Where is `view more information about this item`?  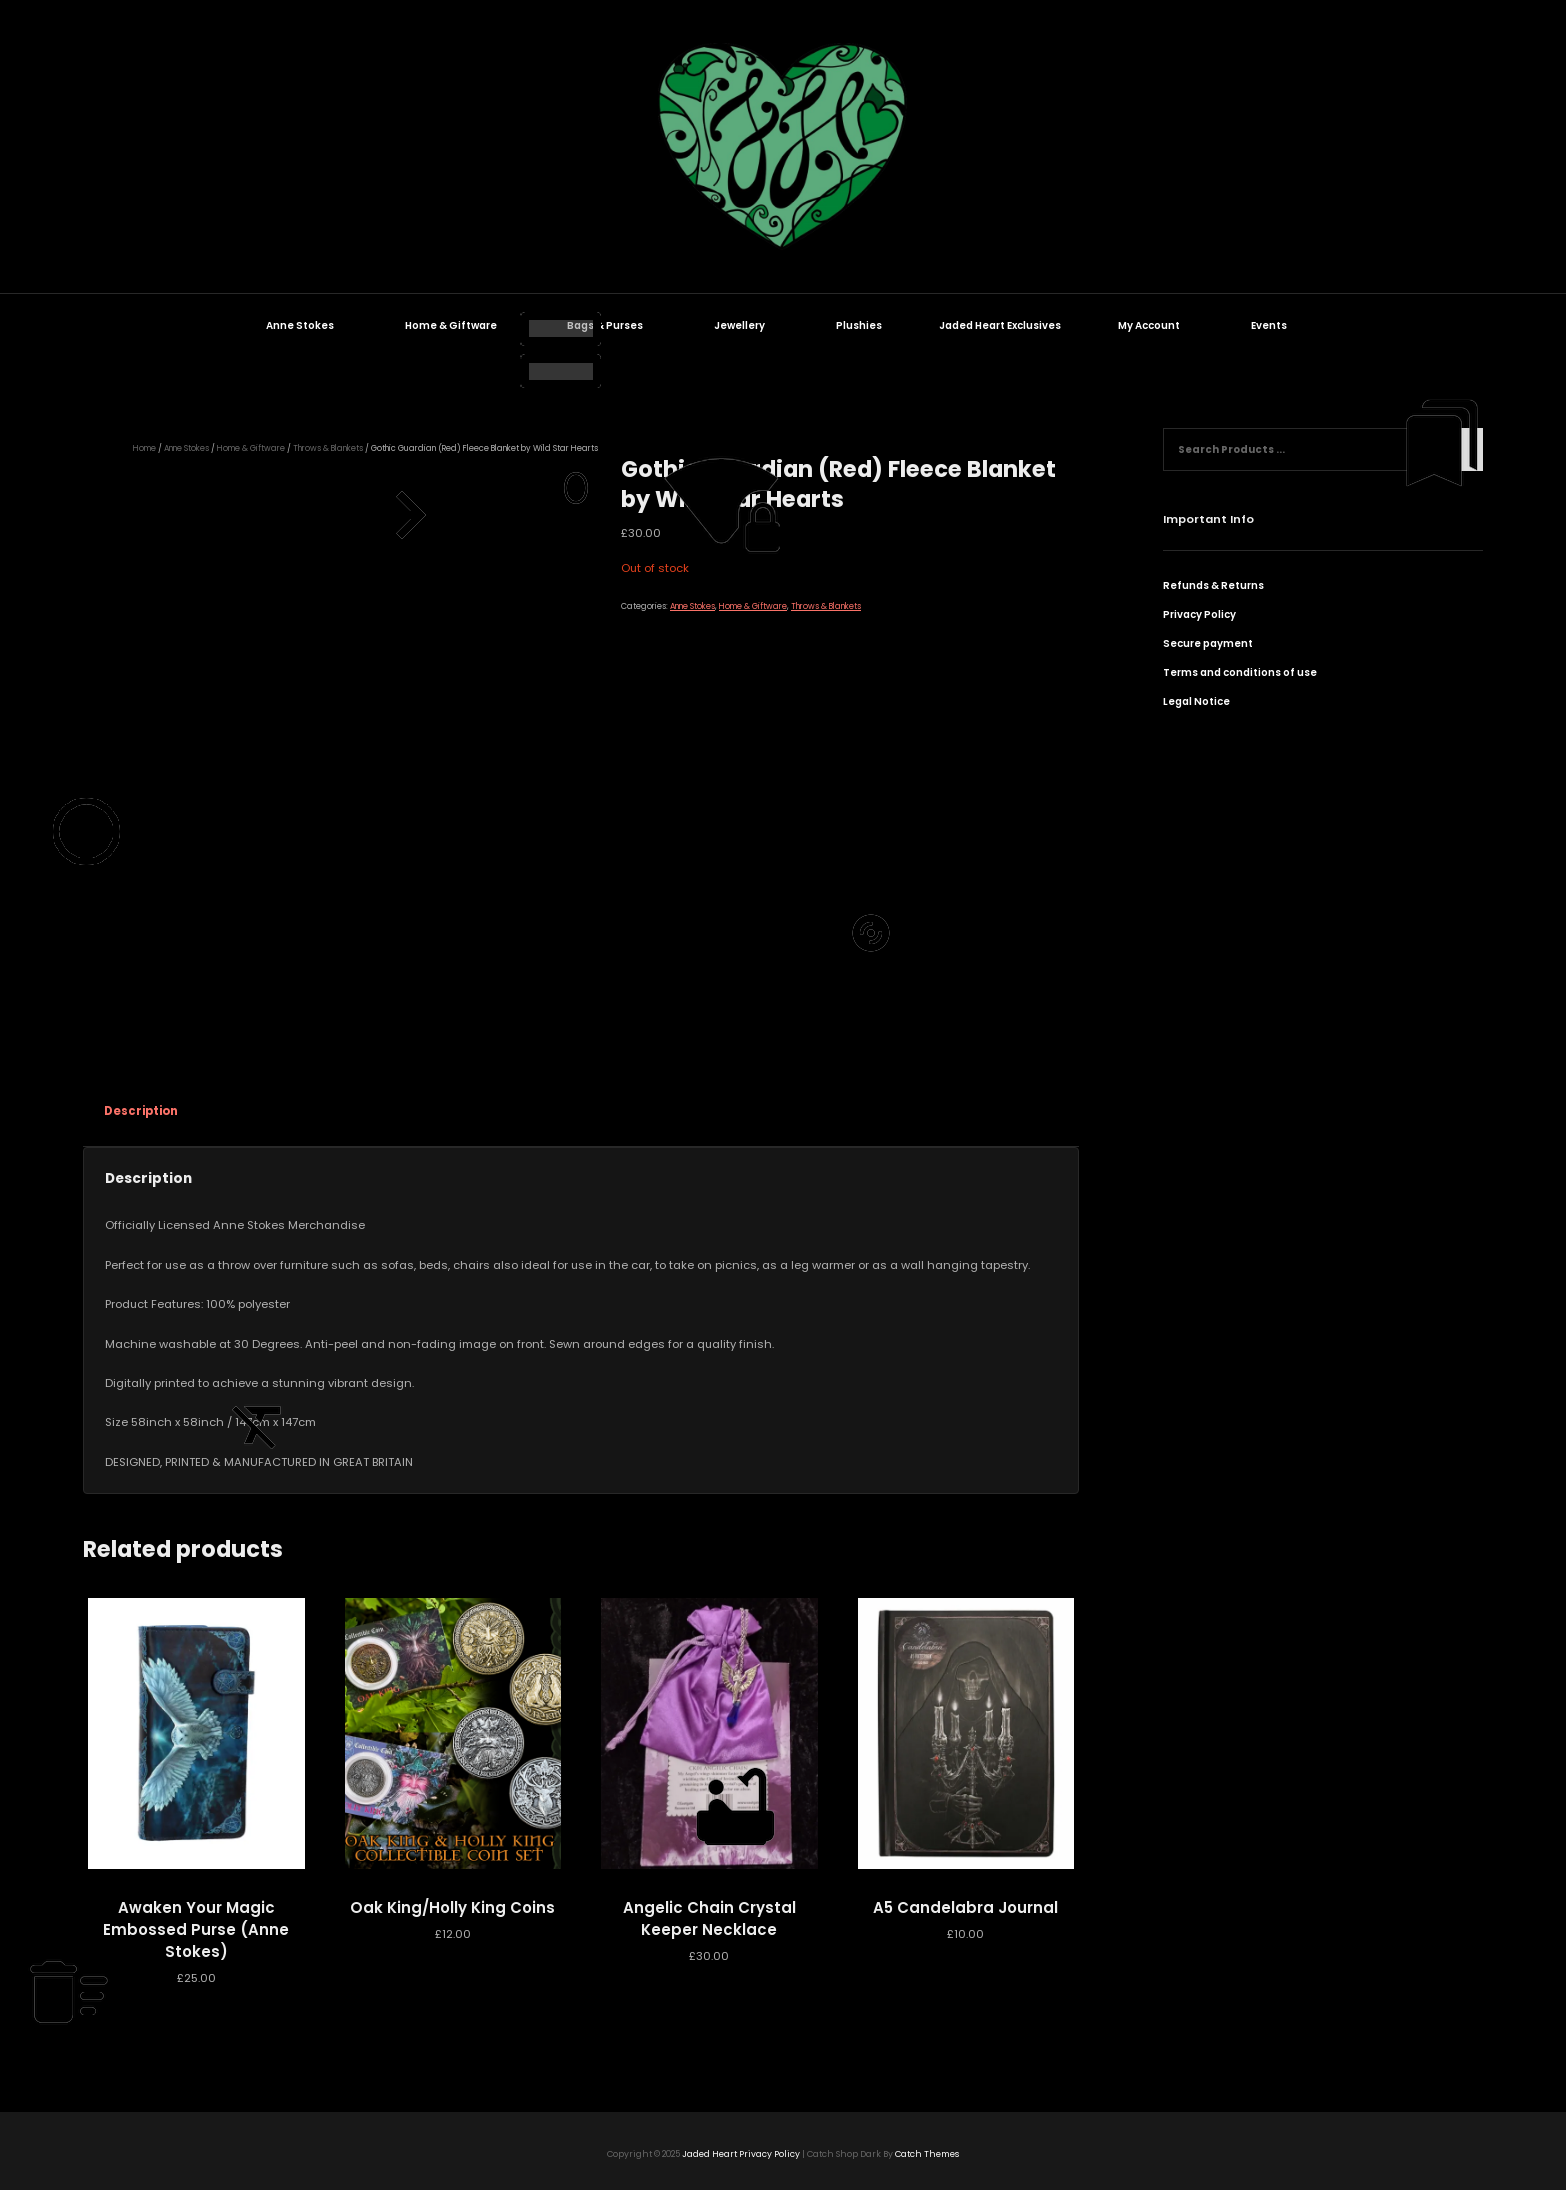 view more information about this item is located at coordinates (86, 831).